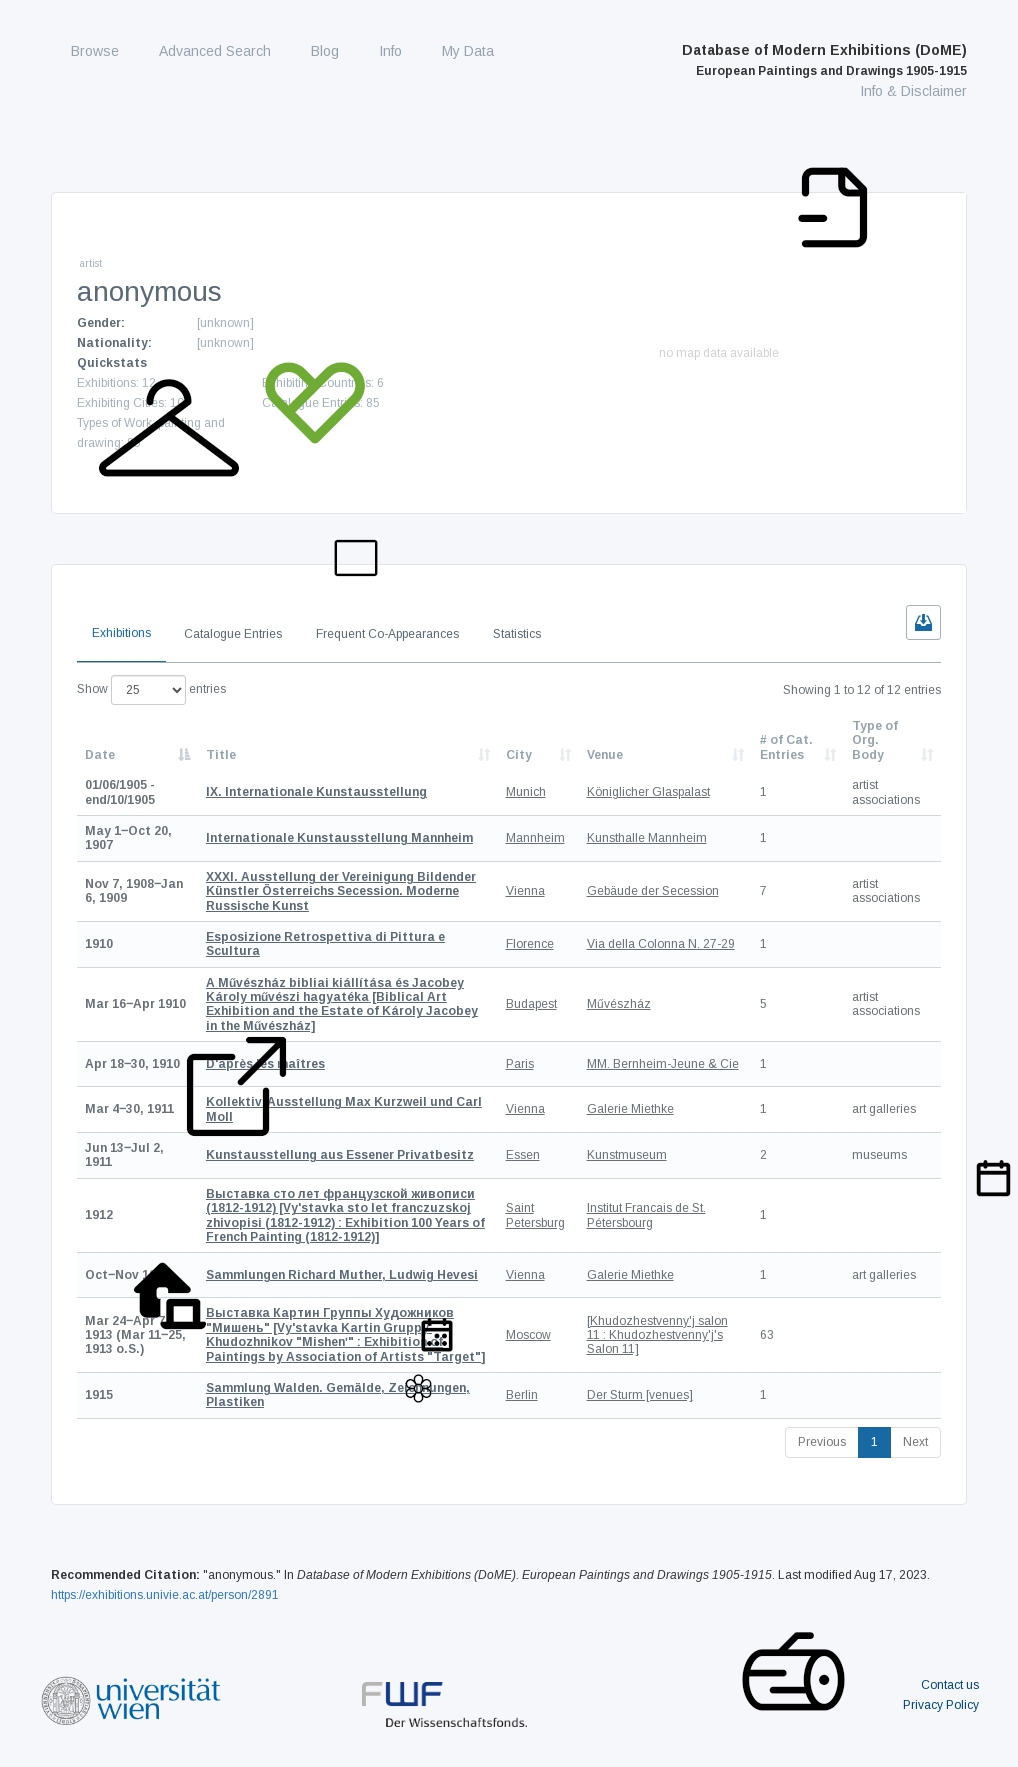  What do you see at coordinates (315, 401) in the screenshot?
I see `open Google Fit app` at bounding box center [315, 401].